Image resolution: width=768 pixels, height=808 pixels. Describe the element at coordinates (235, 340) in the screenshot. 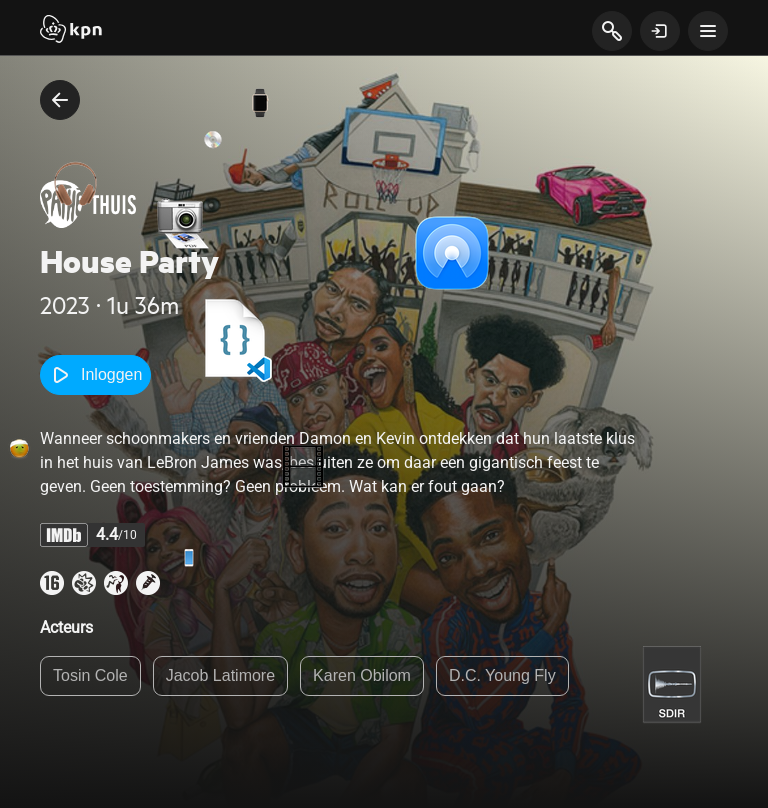

I see `open a LESS stylesheet file in Visual Studio Code` at that location.